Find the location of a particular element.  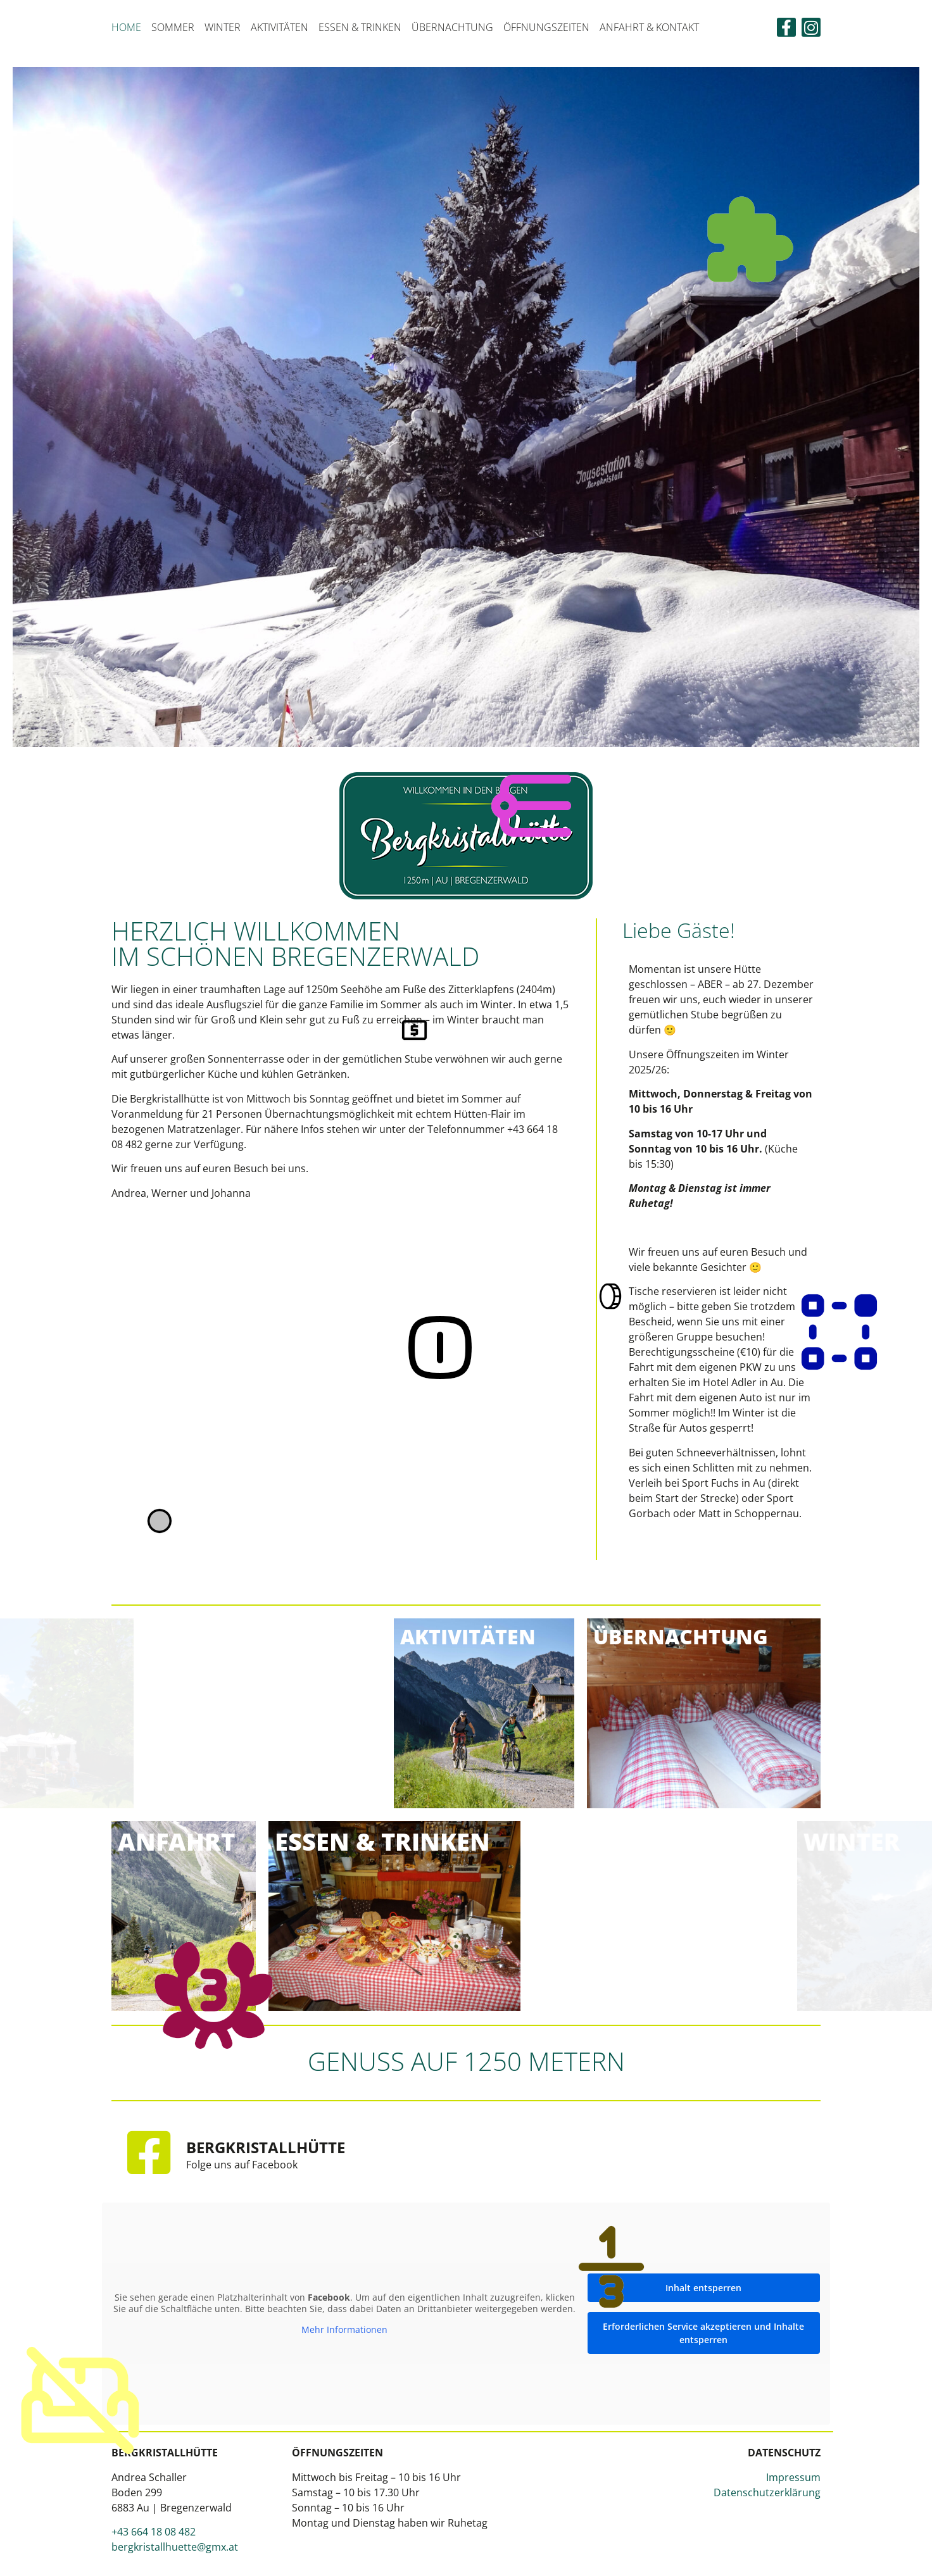

indicates third place ranking or bronze medal status is located at coordinates (213, 1995).